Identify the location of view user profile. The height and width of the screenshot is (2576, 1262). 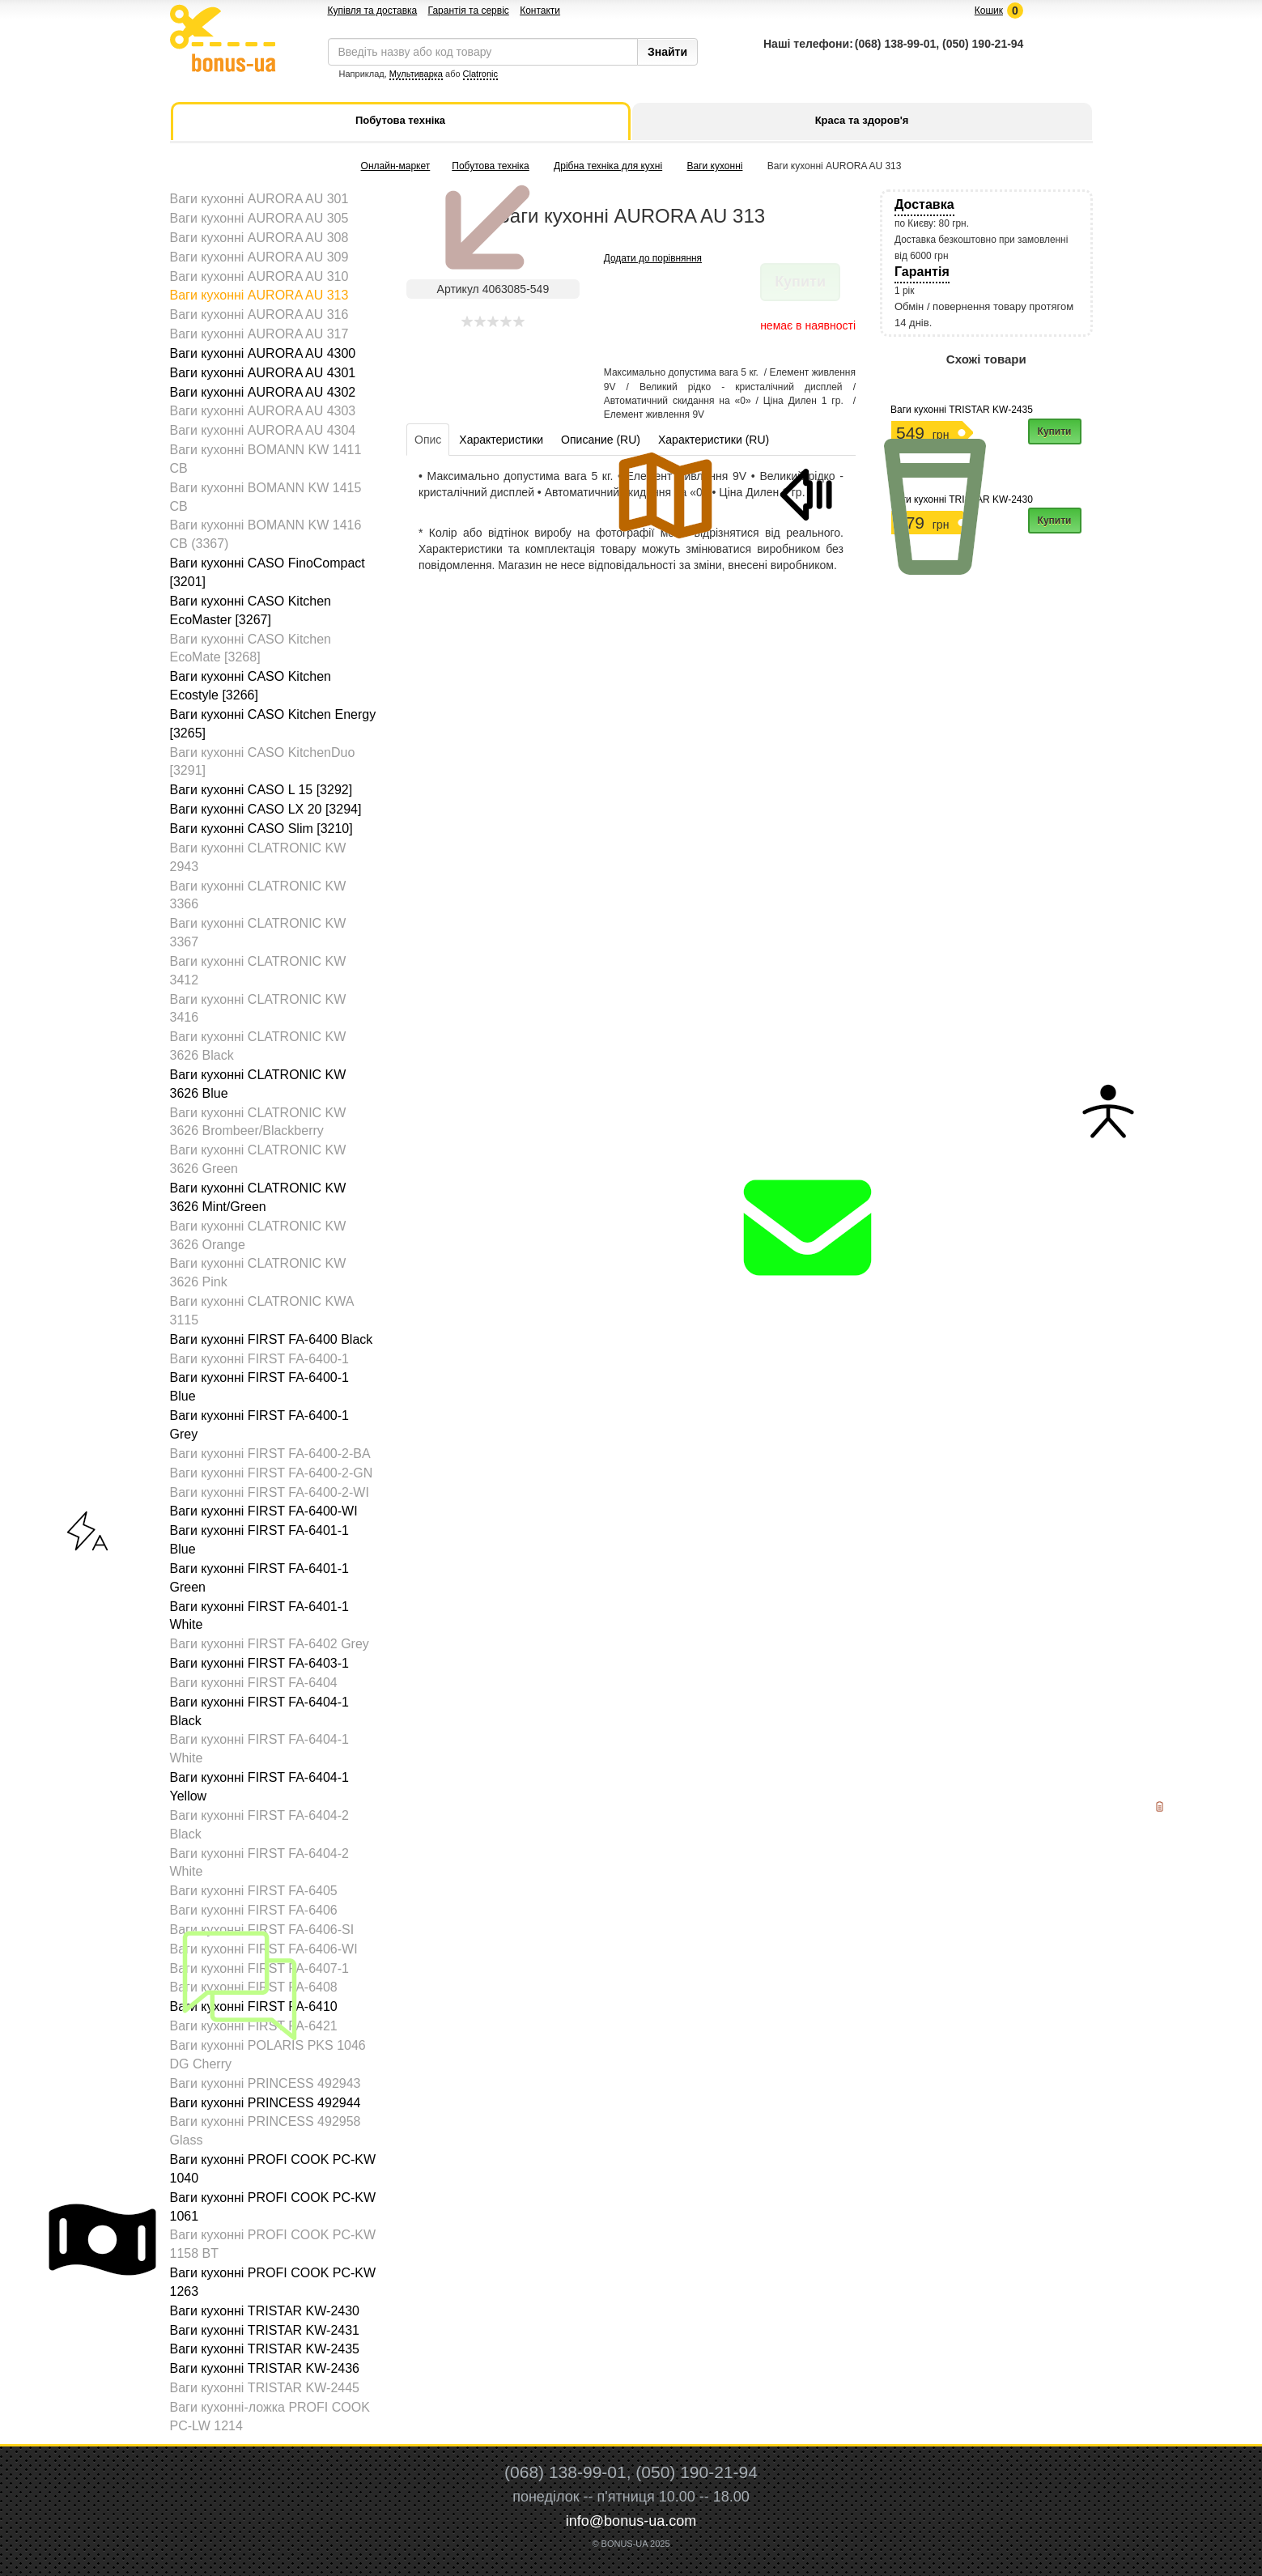
(1108, 1112).